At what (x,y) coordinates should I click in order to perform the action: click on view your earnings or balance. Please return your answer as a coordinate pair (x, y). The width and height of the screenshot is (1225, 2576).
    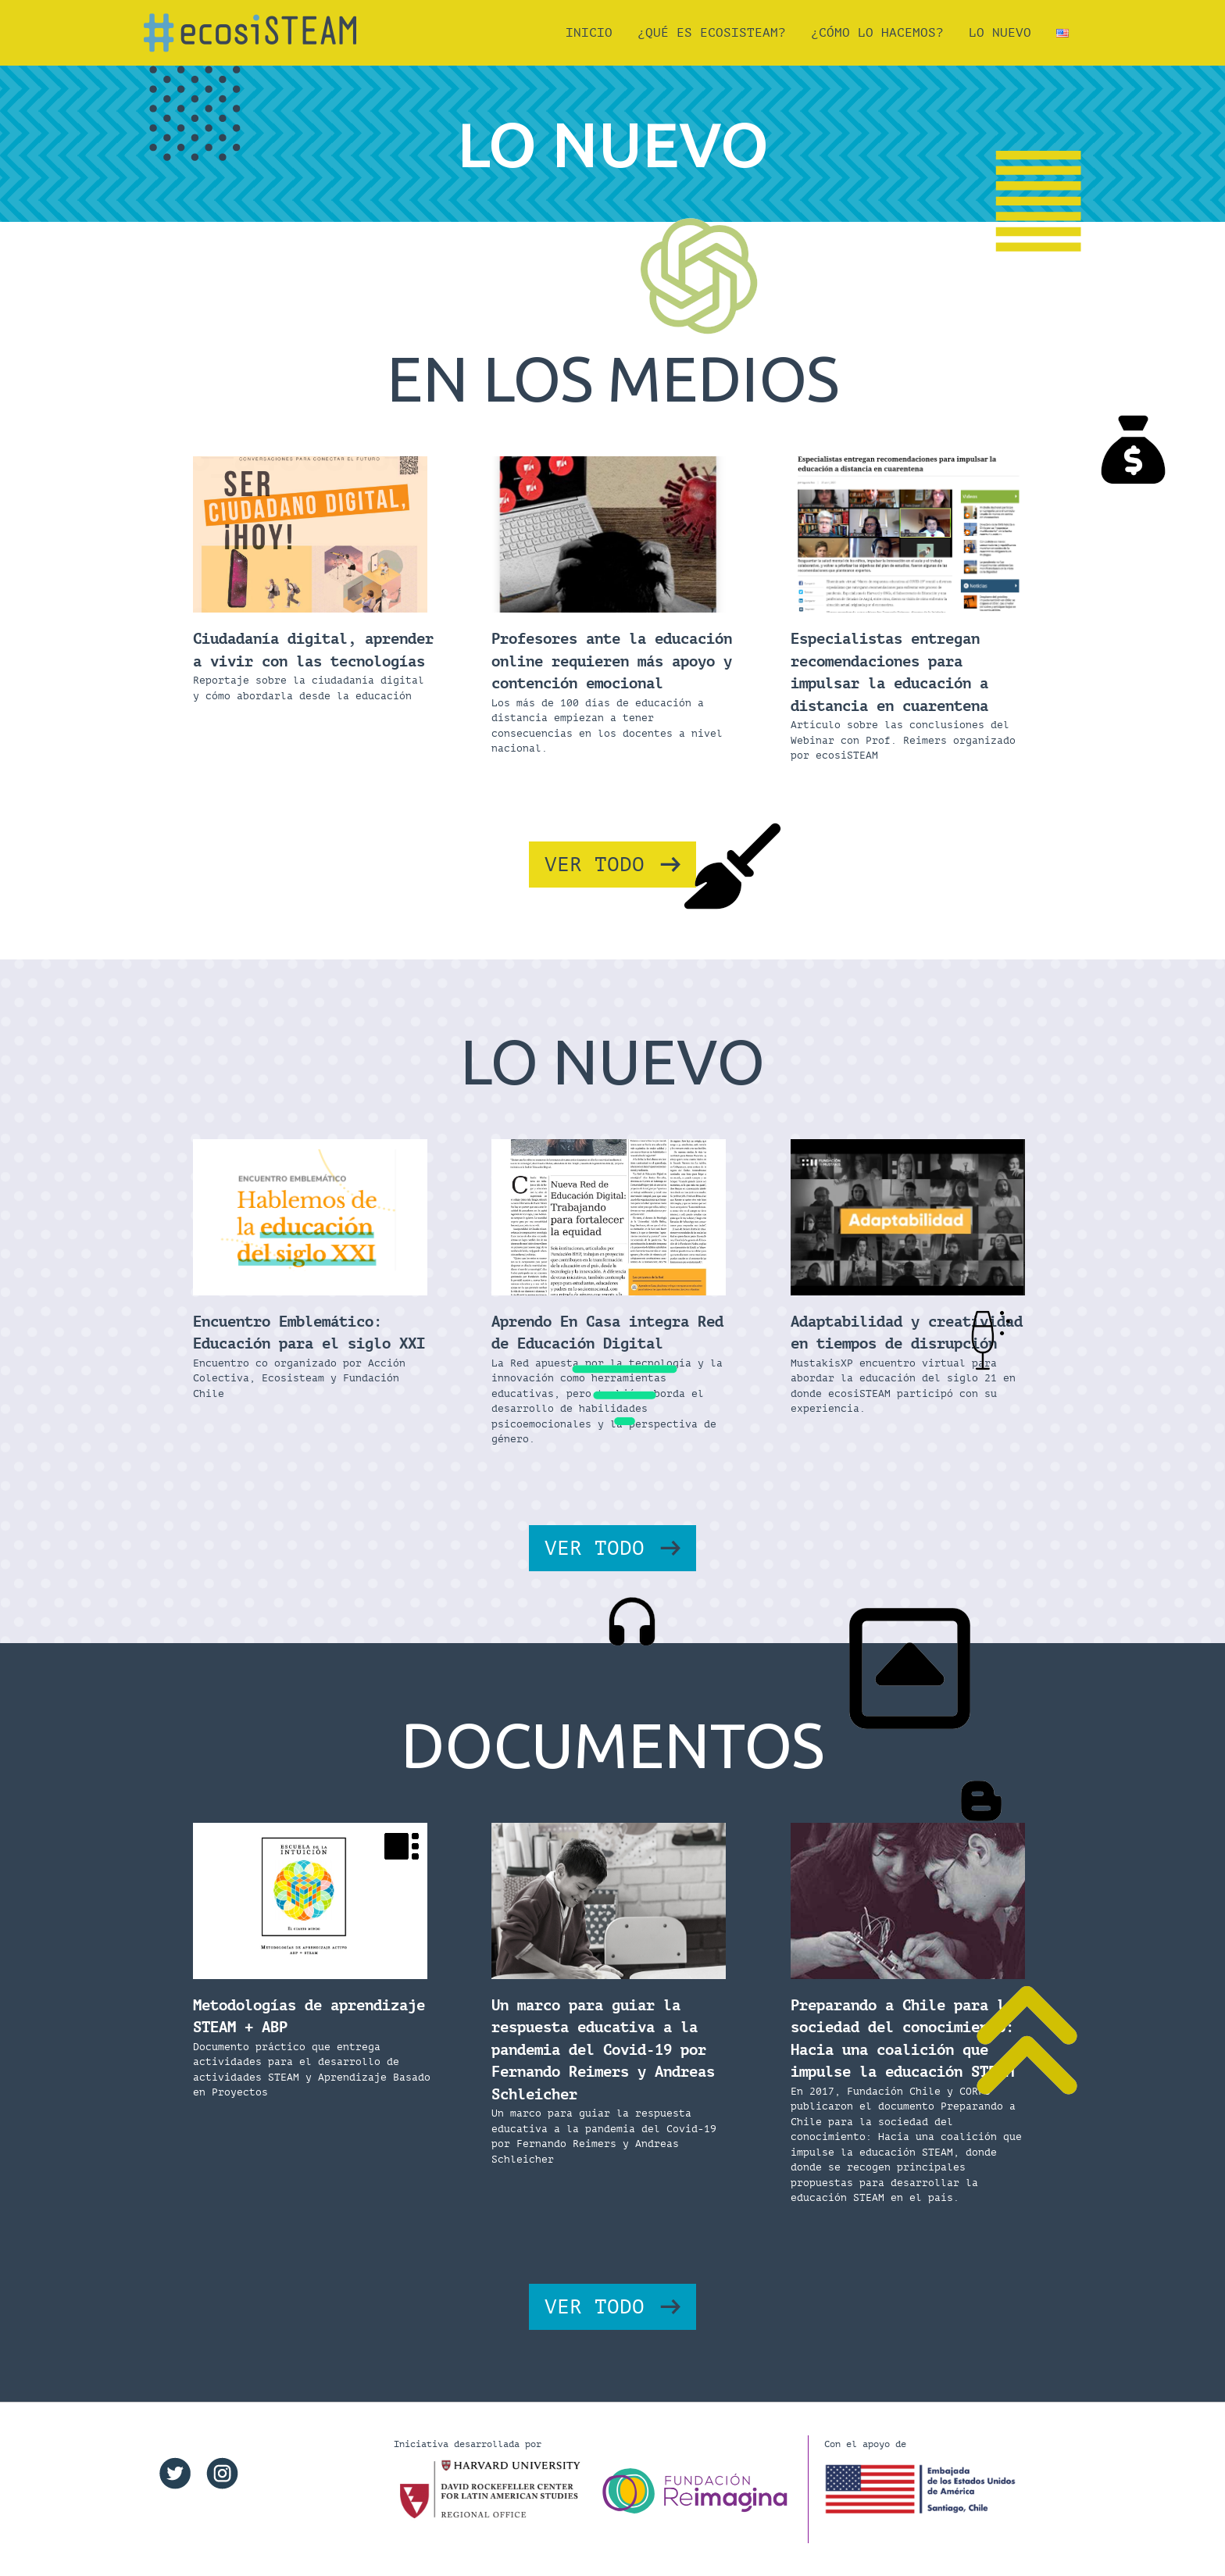
    Looking at the image, I should click on (1133, 449).